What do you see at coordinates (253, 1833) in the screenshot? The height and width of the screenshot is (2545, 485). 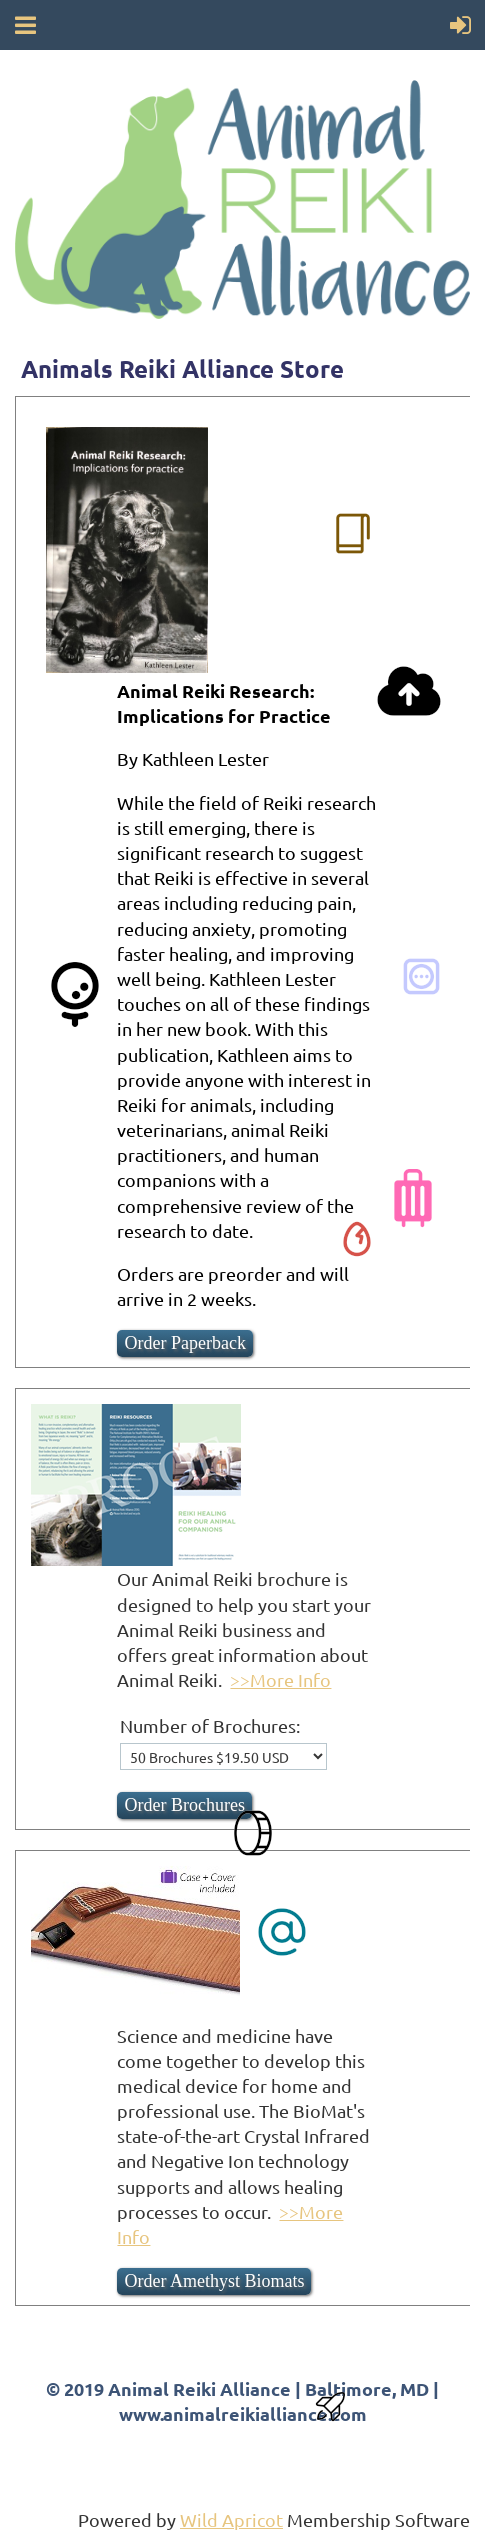 I see `view account balance or credits` at bounding box center [253, 1833].